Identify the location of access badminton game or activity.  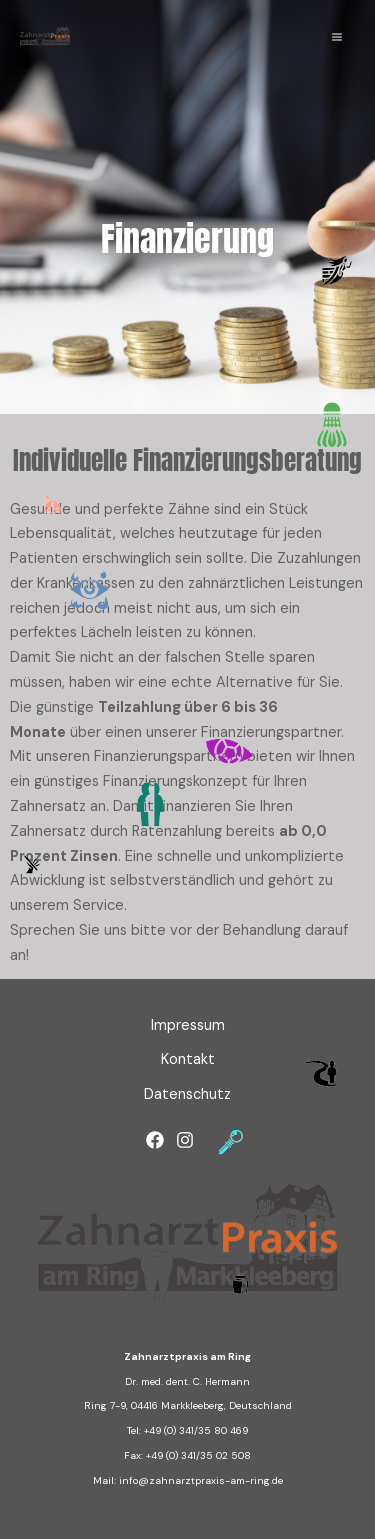
(332, 425).